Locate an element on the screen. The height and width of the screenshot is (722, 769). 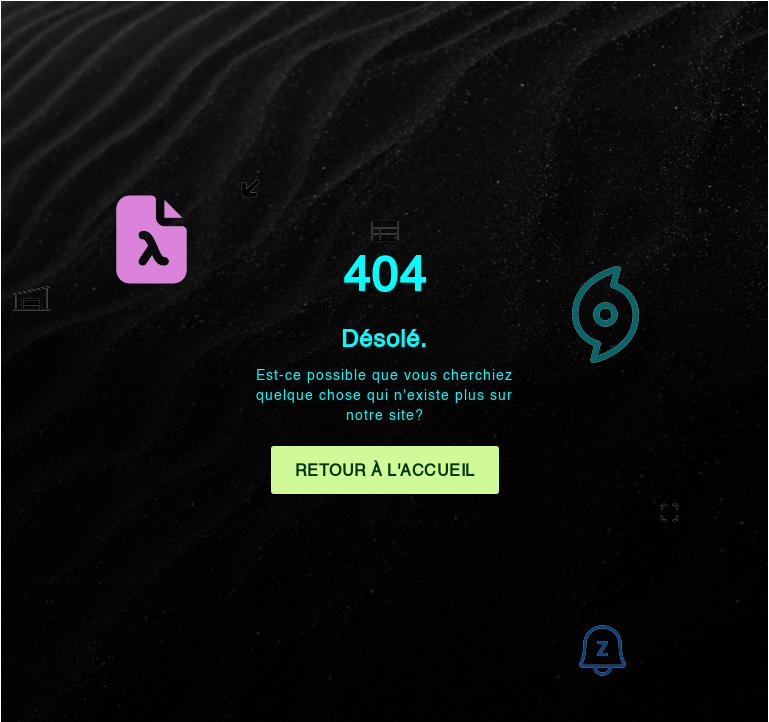
enter full screen mode is located at coordinates (669, 512).